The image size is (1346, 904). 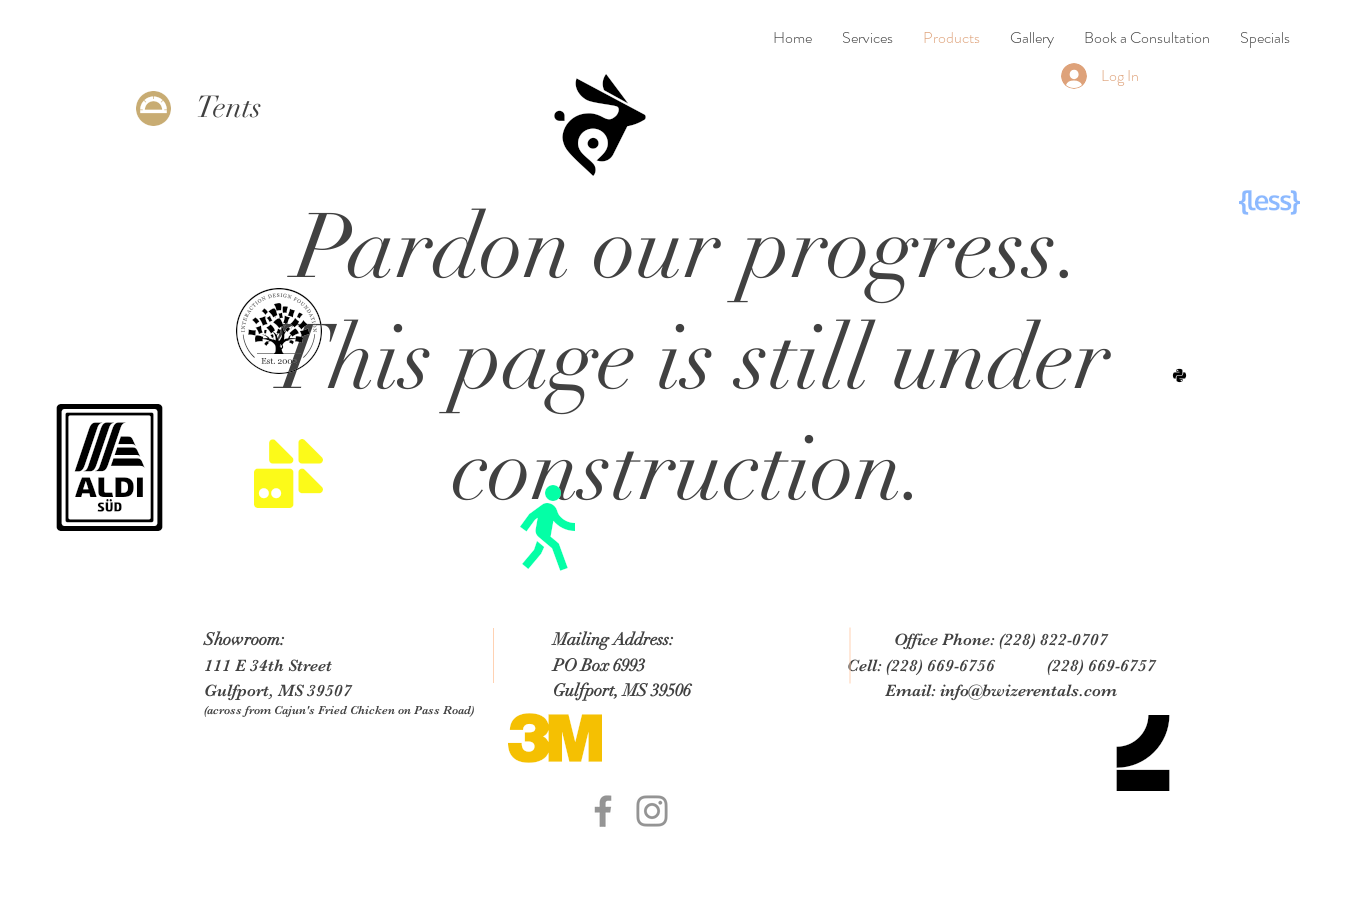 What do you see at coordinates (1143, 753) in the screenshot?
I see `embark studios logo` at bounding box center [1143, 753].